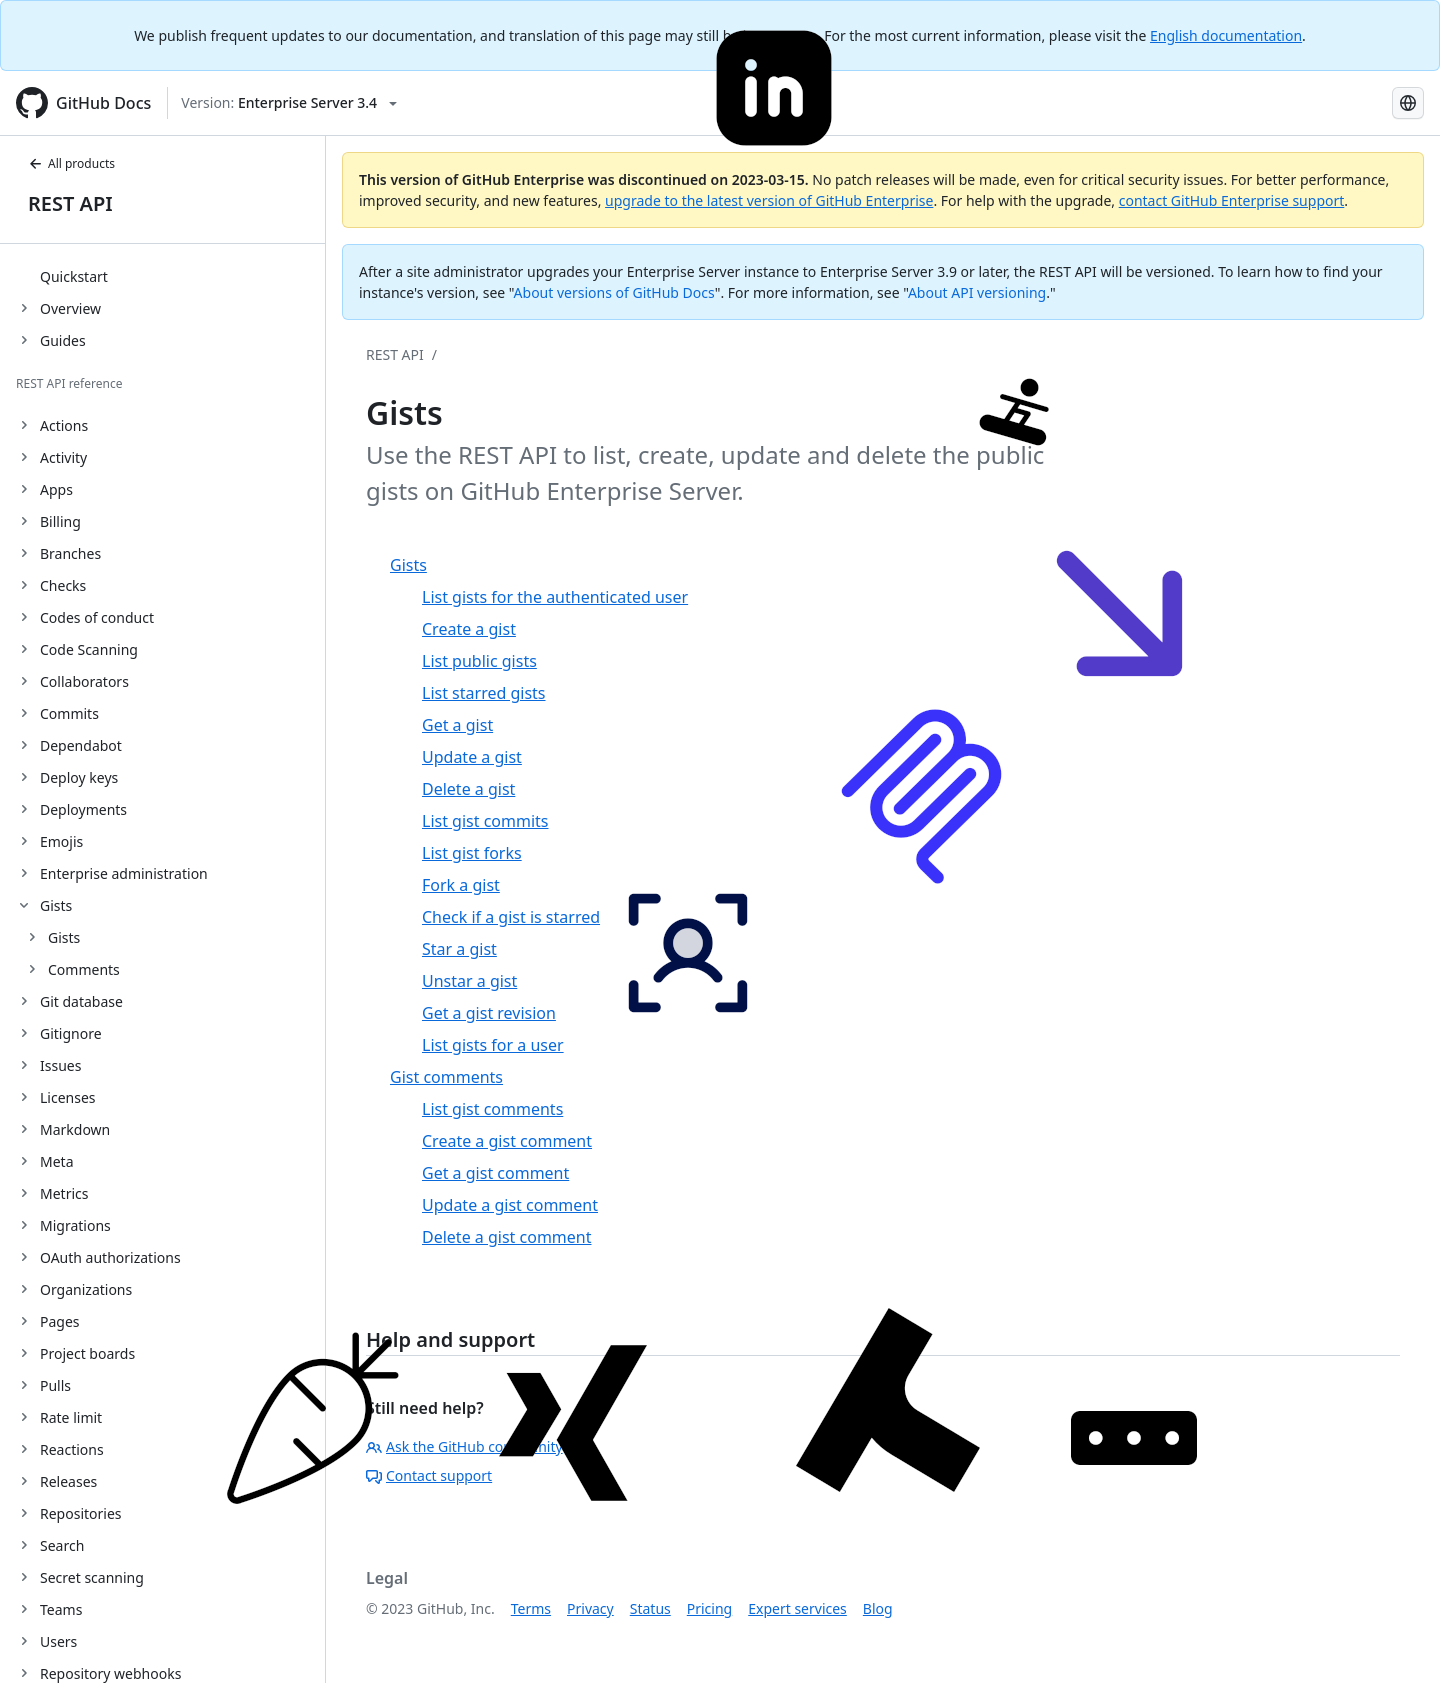 The image size is (1440, 1683). Describe the element at coordinates (1018, 412) in the screenshot. I see `access snowboarding or winter sports features` at that location.